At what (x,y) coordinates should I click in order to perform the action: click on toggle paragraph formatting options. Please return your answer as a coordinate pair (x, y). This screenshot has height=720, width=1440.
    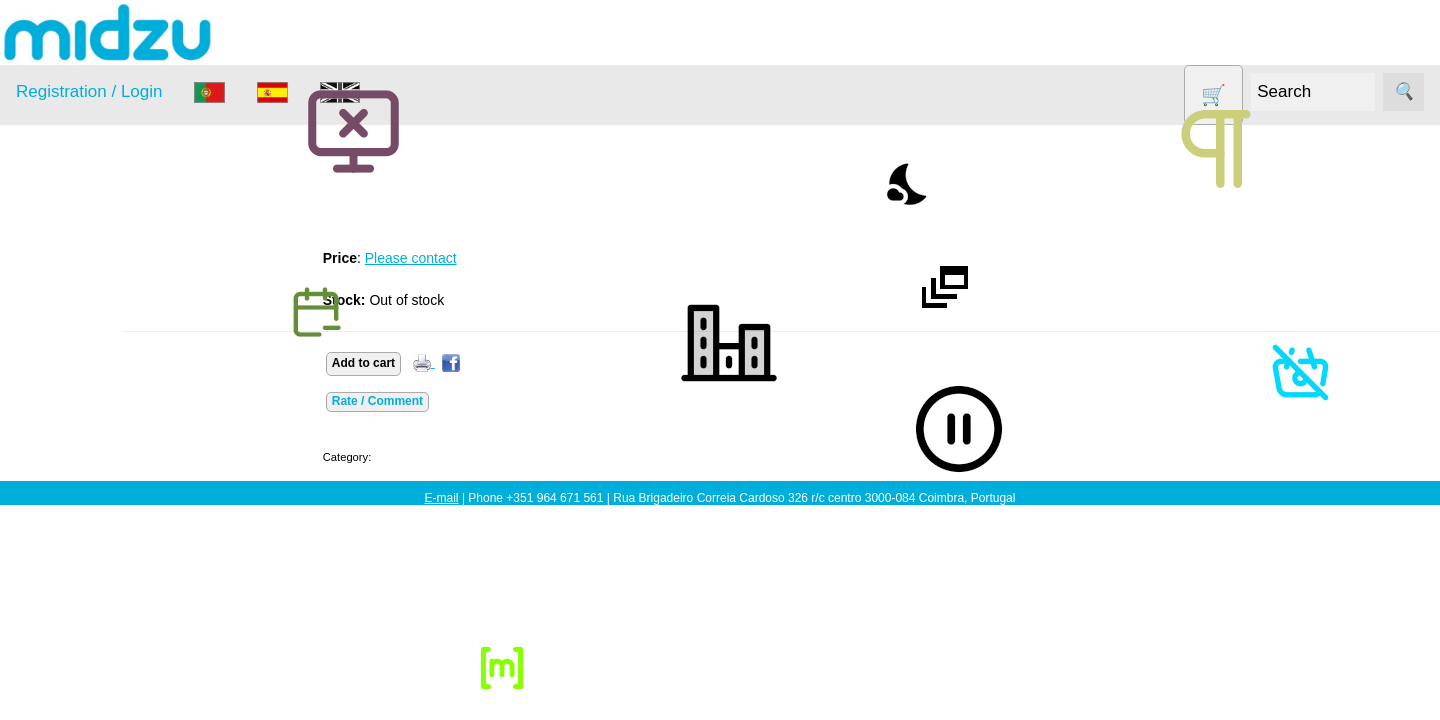
    Looking at the image, I should click on (1216, 149).